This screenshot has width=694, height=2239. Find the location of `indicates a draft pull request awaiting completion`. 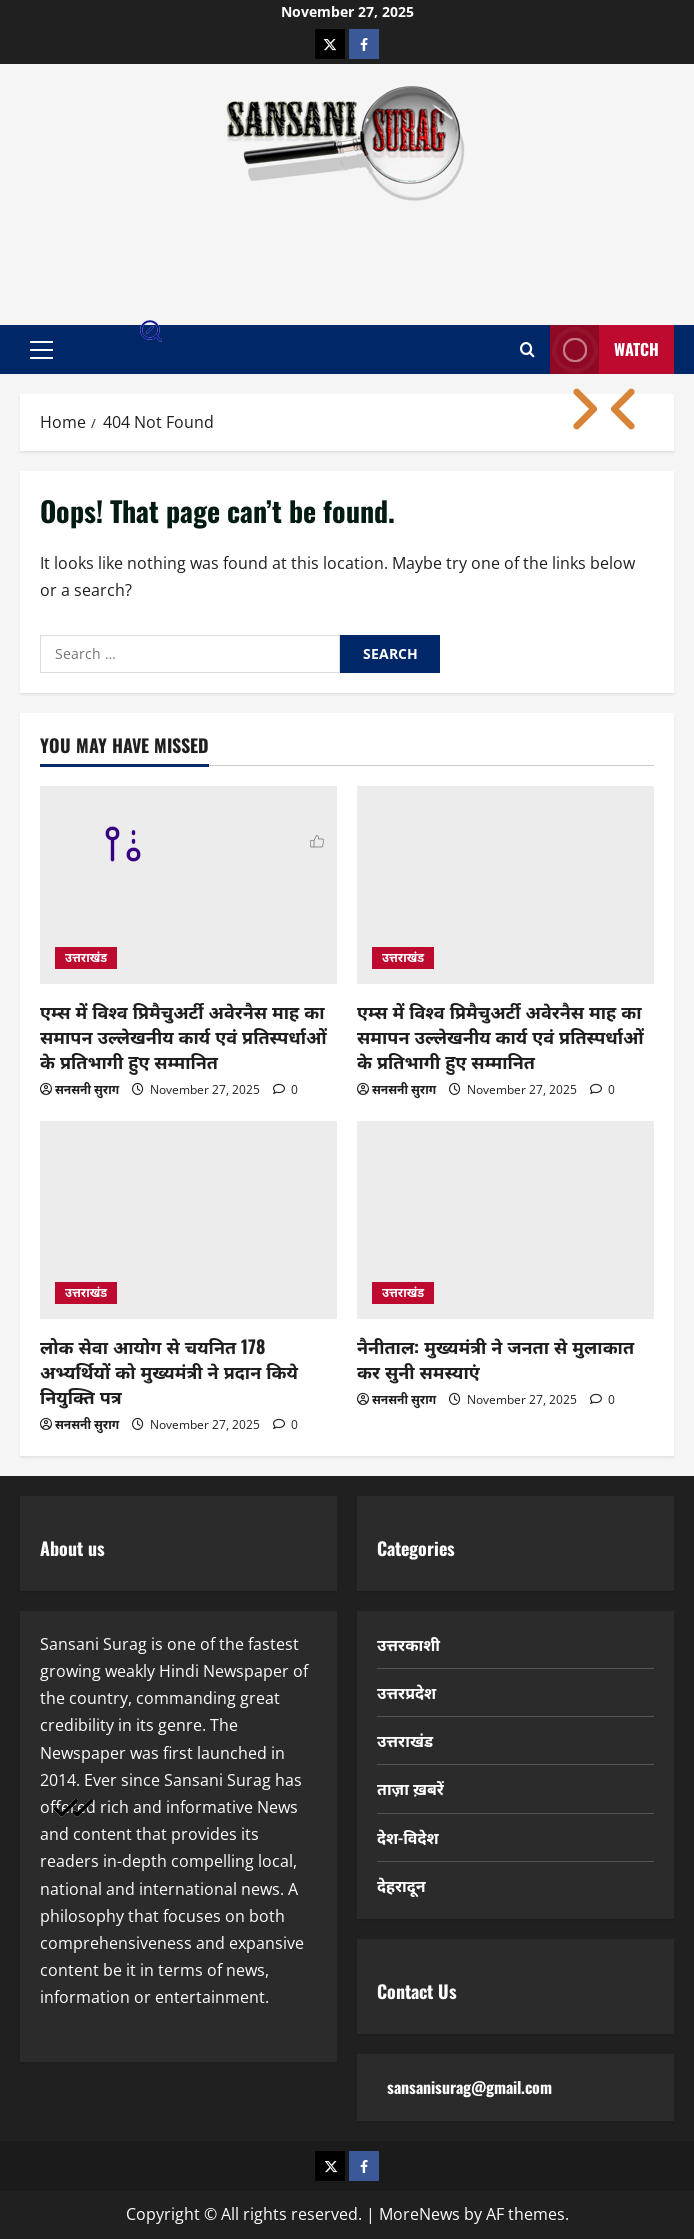

indicates a draft pull request awaiting completion is located at coordinates (123, 844).